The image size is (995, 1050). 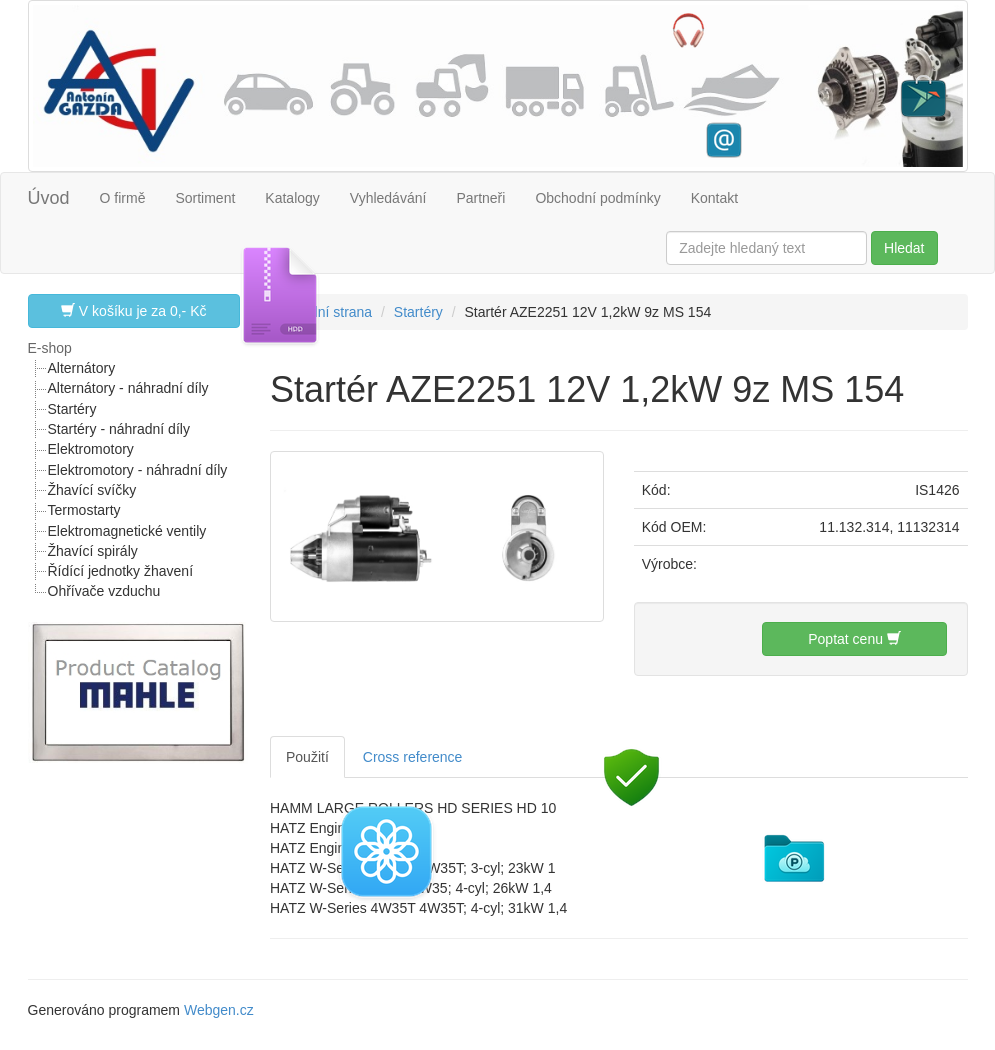 I want to click on airpods max headphones in red, so click(x=688, y=30).